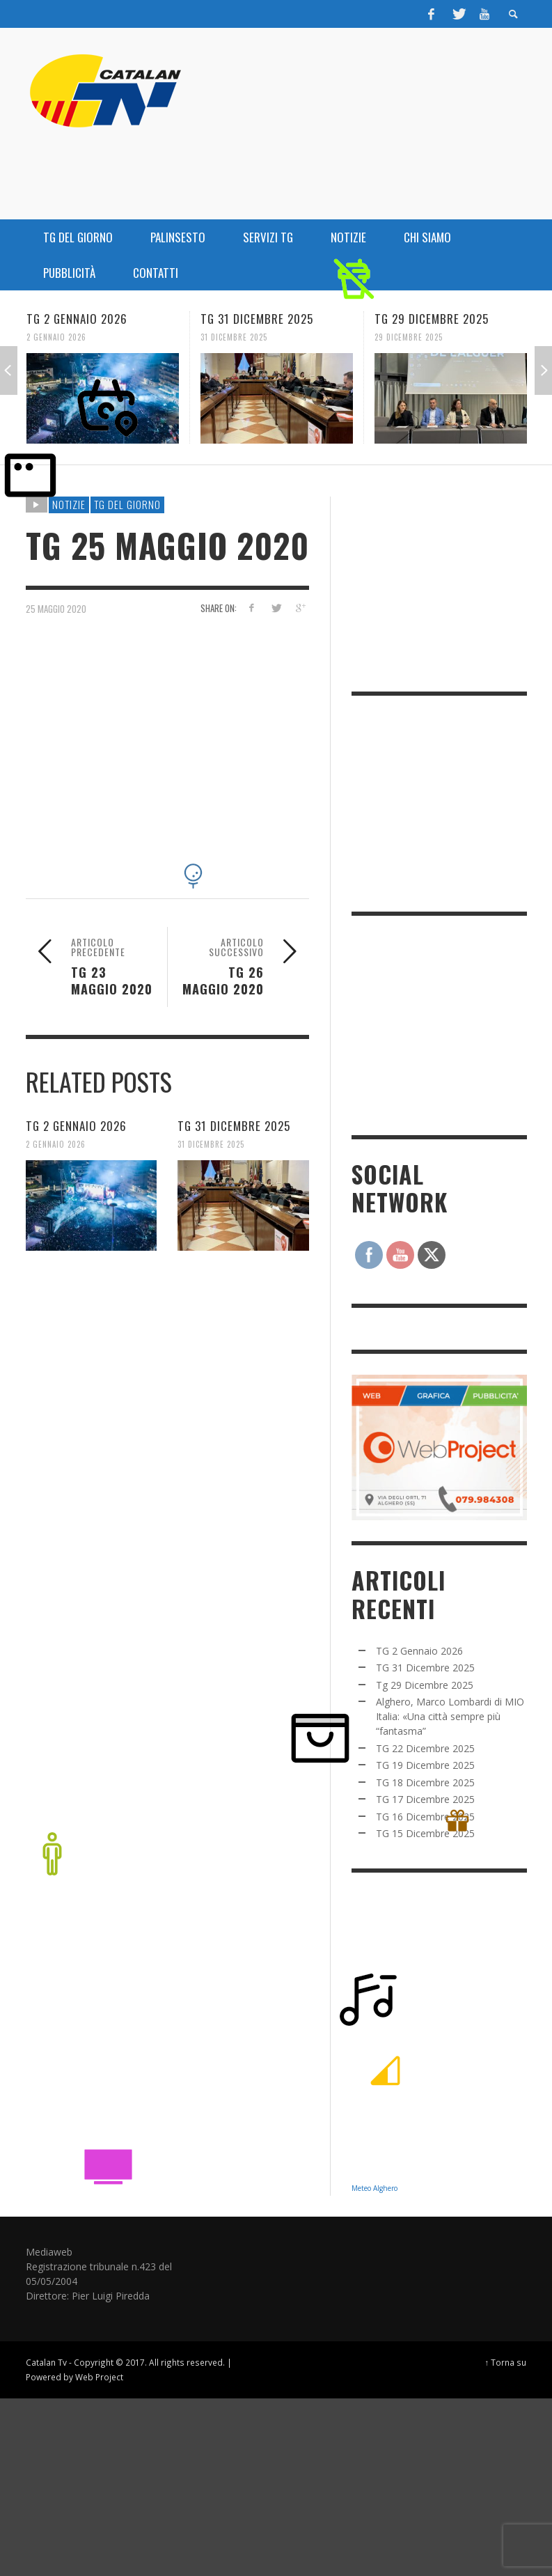 The width and height of the screenshot is (552, 2576). I want to click on access golf-related features or content, so click(193, 875).